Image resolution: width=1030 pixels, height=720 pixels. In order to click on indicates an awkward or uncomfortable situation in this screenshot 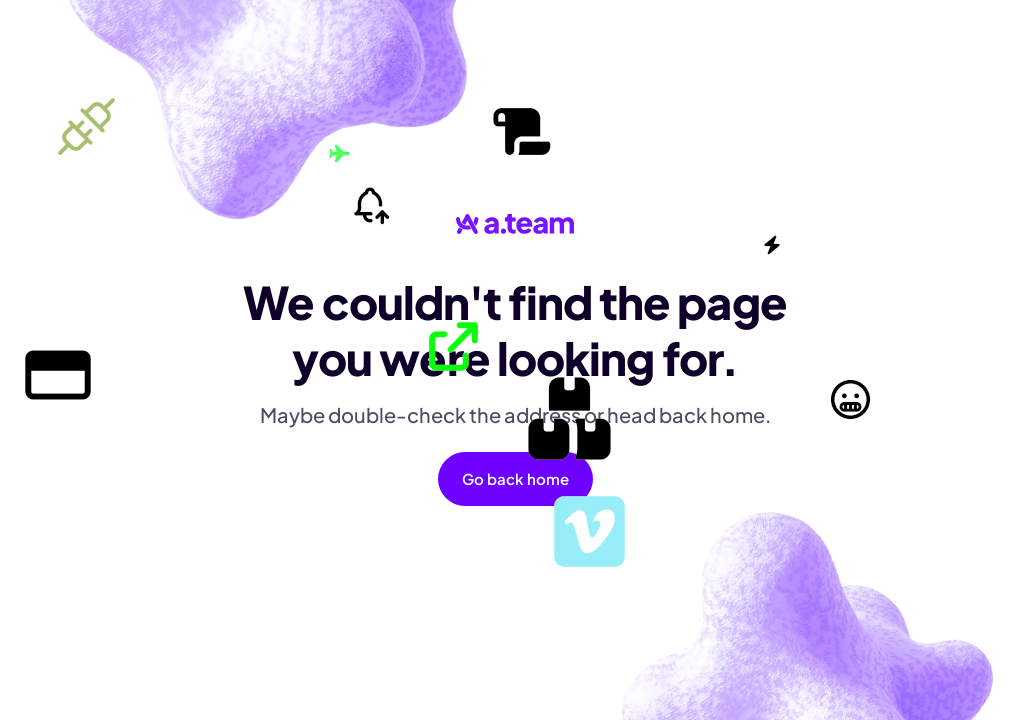, I will do `click(850, 399)`.